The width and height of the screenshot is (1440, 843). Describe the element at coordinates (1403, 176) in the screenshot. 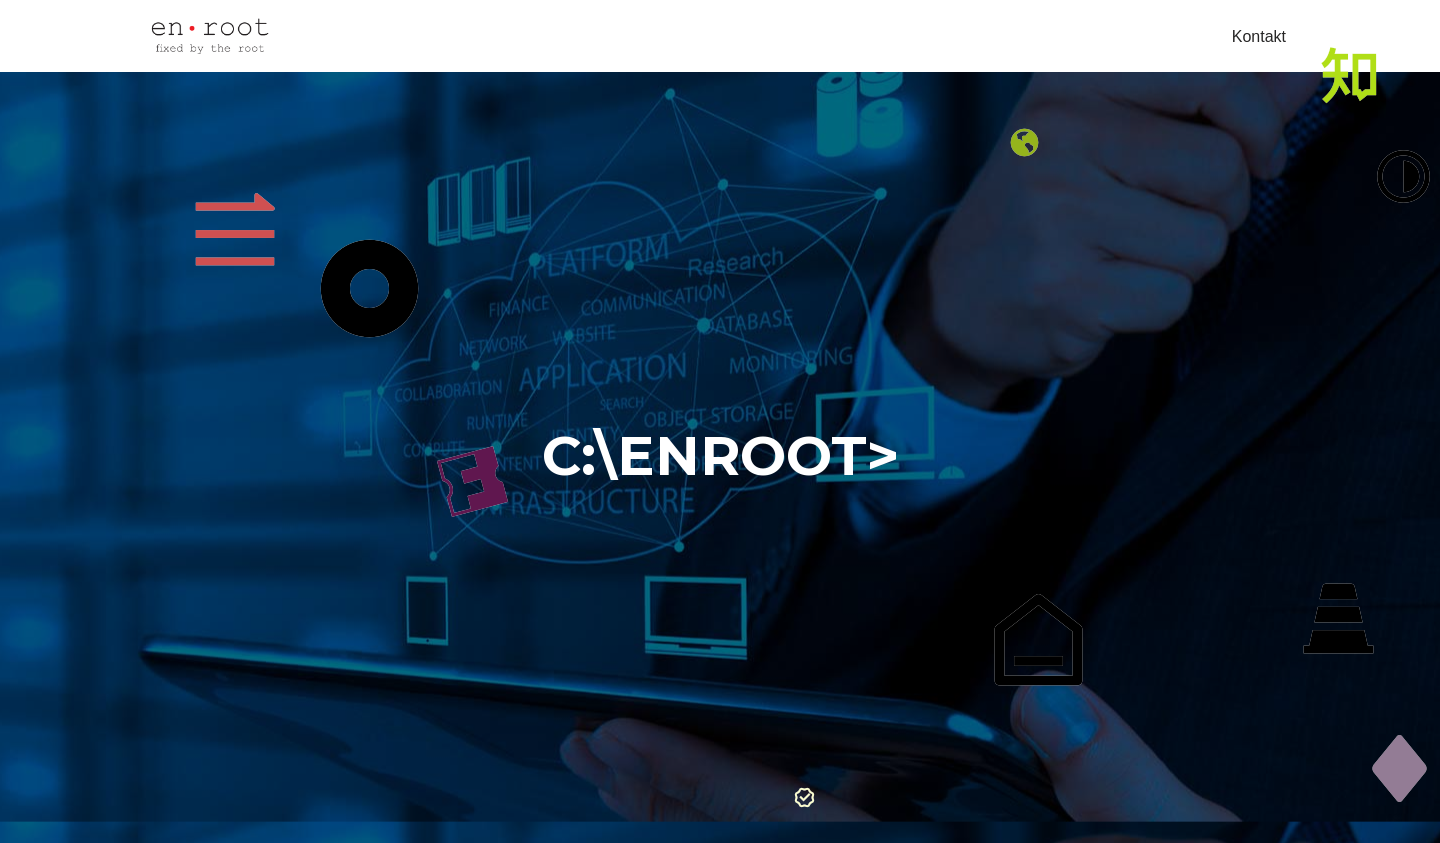

I see `adjust display contrast settings` at that location.